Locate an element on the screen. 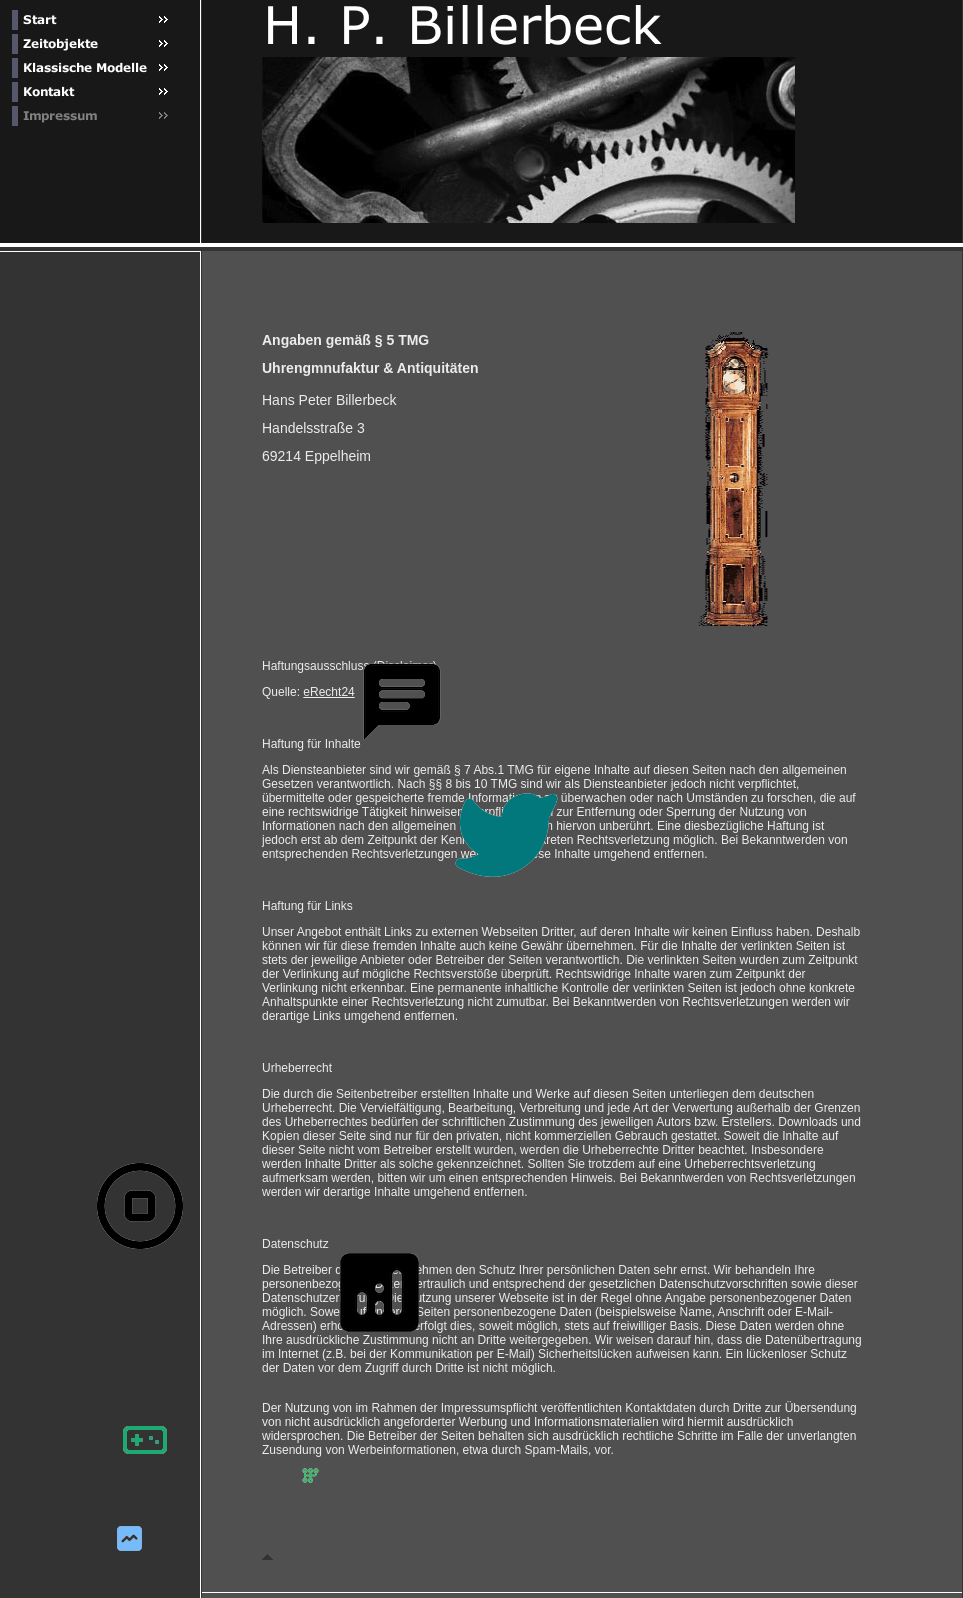 This screenshot has height=1598, width=963. view analytics and statistics is located at coordinates (379, 1292).